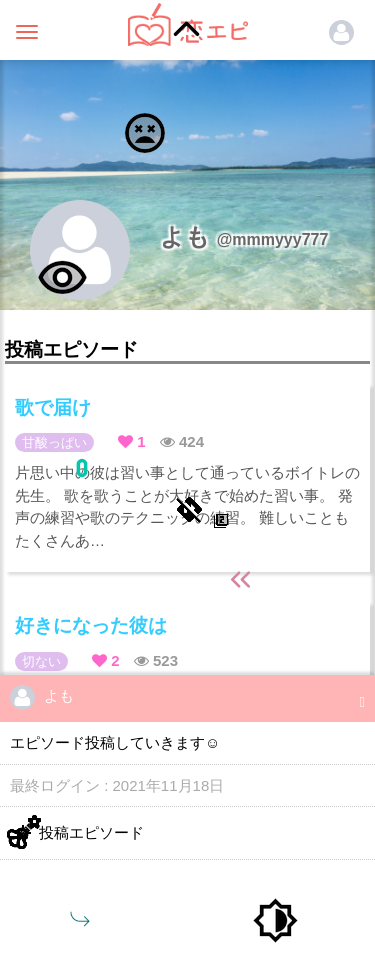 This screenshot has width=375, height=962. What do you see at coordinates (186, 35) in the screenshot?
I see `collapse an expanded section` at bounding box center [186, 35].